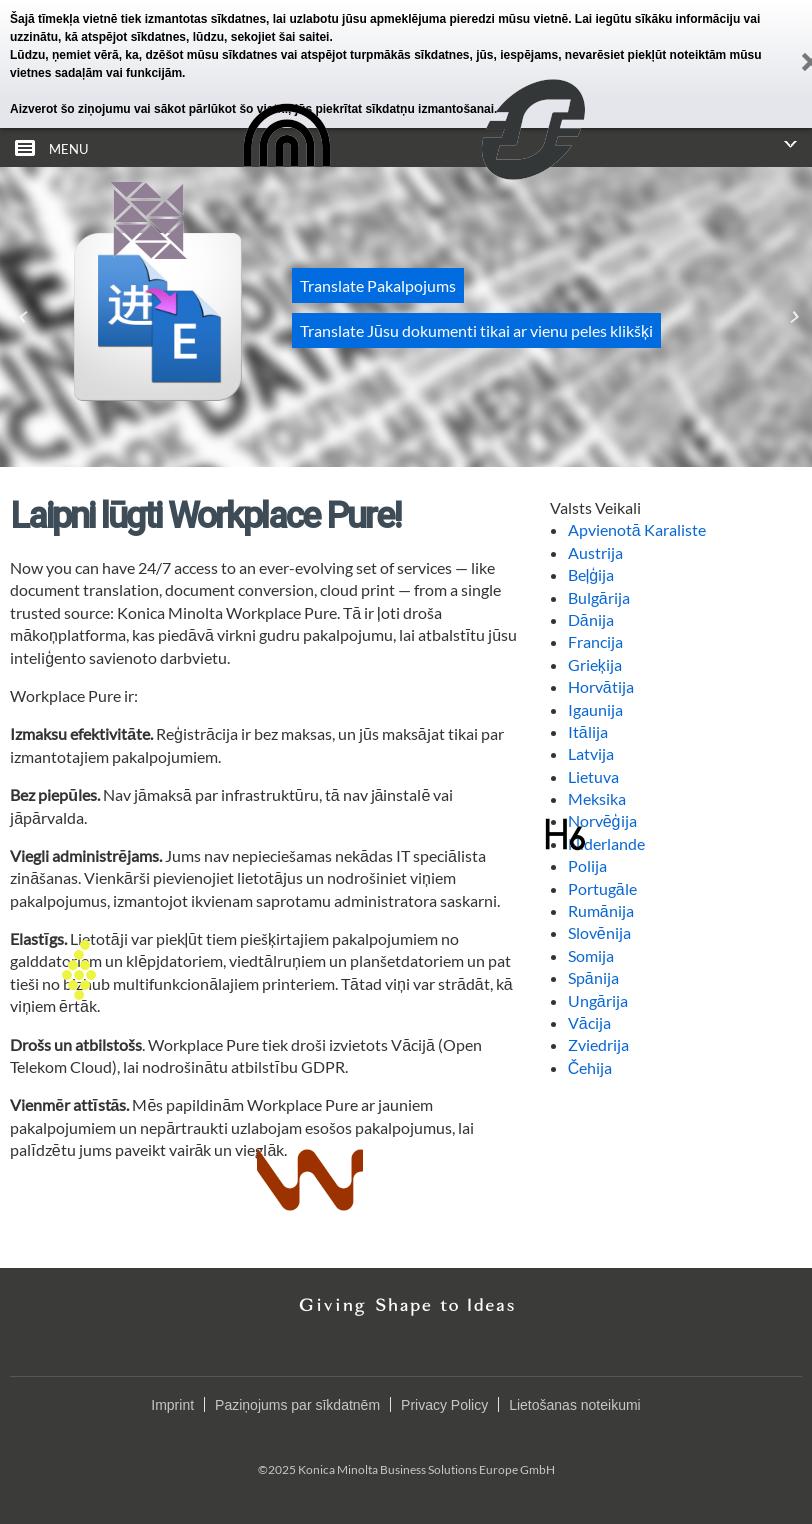 This screenshot has width=812, height=1524. I want to click on view weather conditions, so click(287, 135).